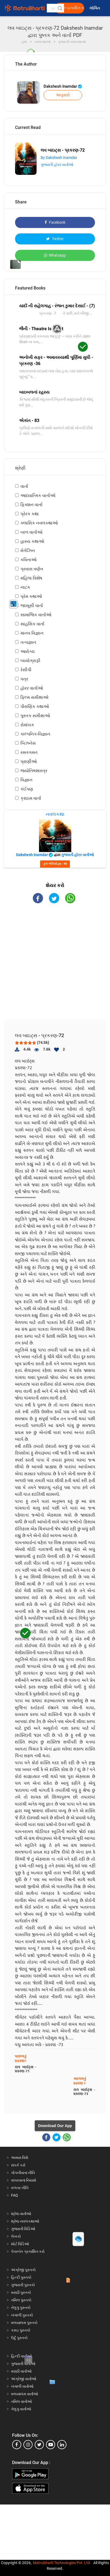  I want to click on confirm or apply changes, so click(25, 1633).